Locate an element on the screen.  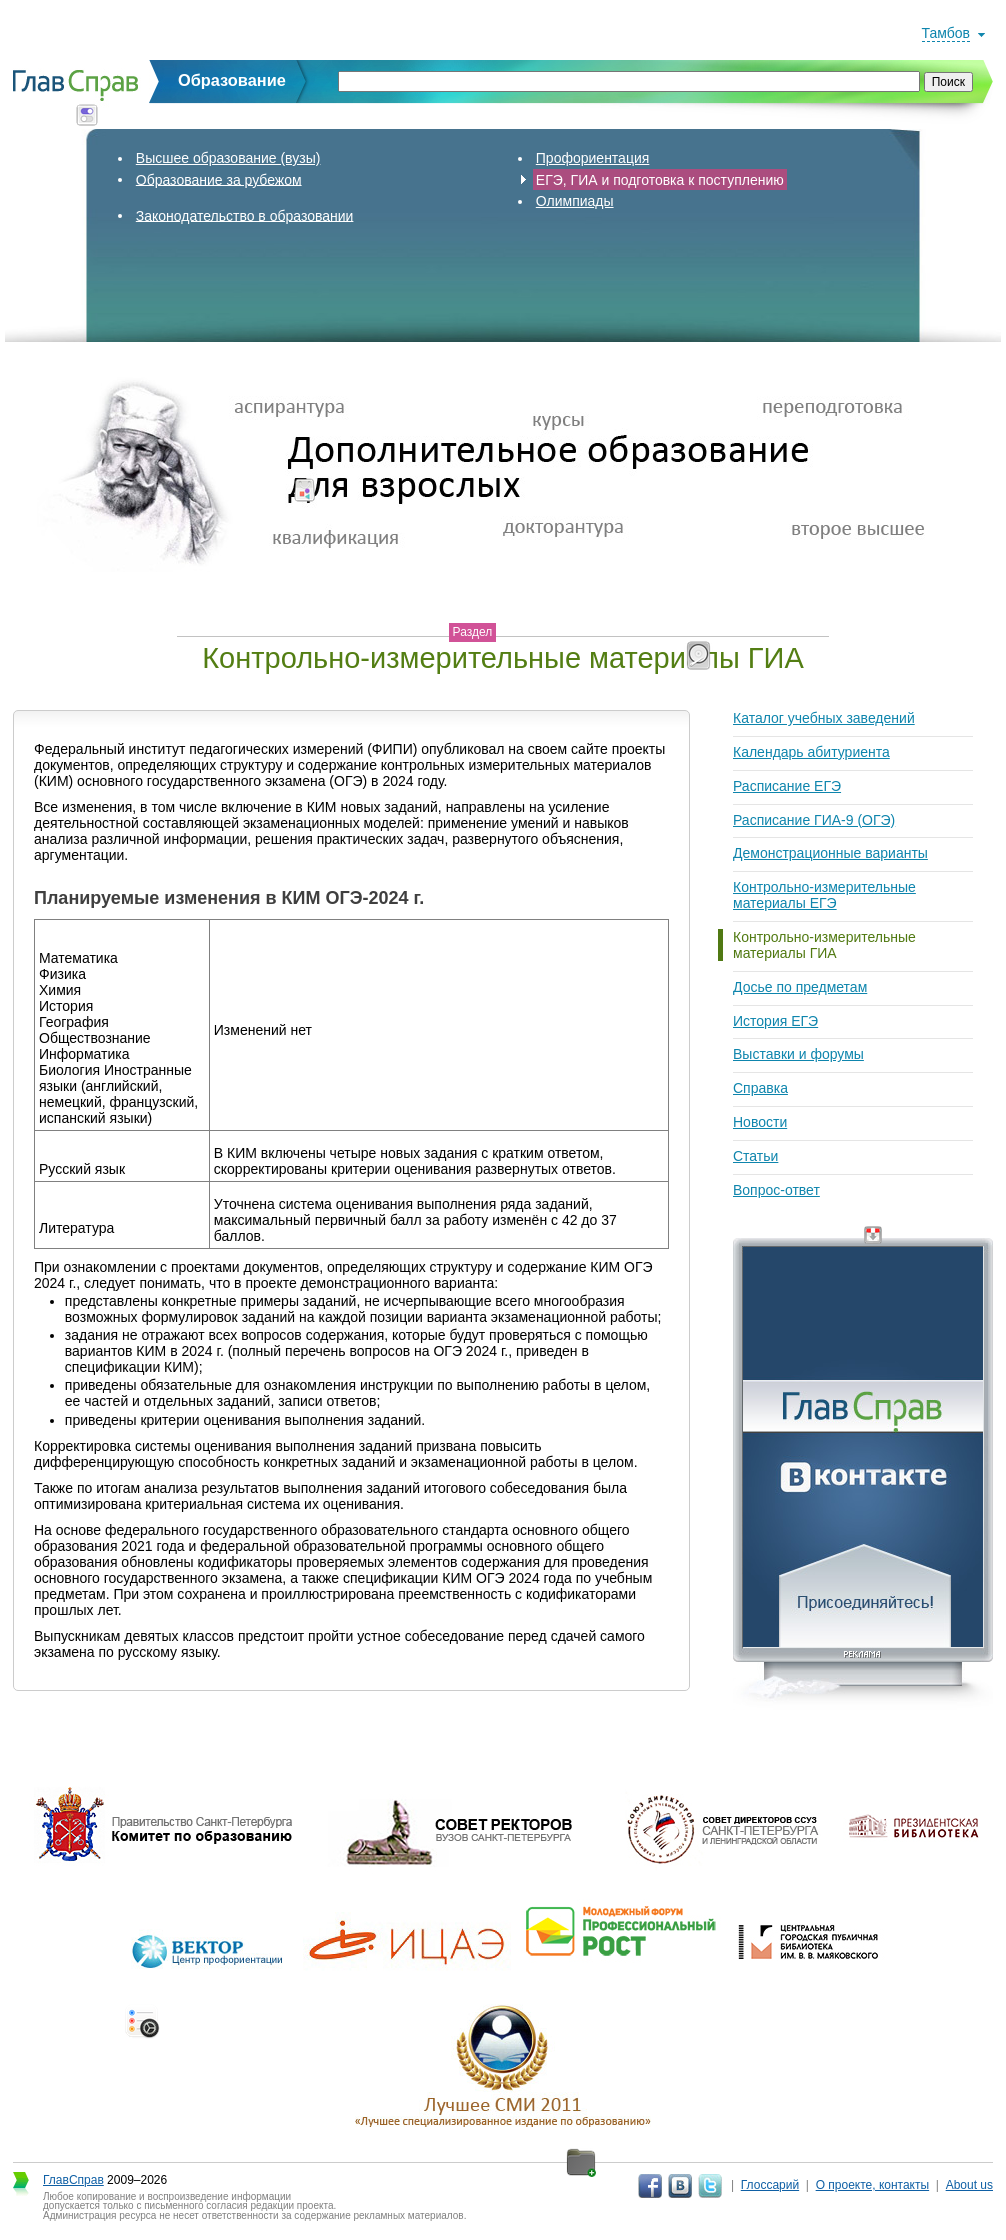
open the software center to browse and install apps is located at coordinates (305, 490).